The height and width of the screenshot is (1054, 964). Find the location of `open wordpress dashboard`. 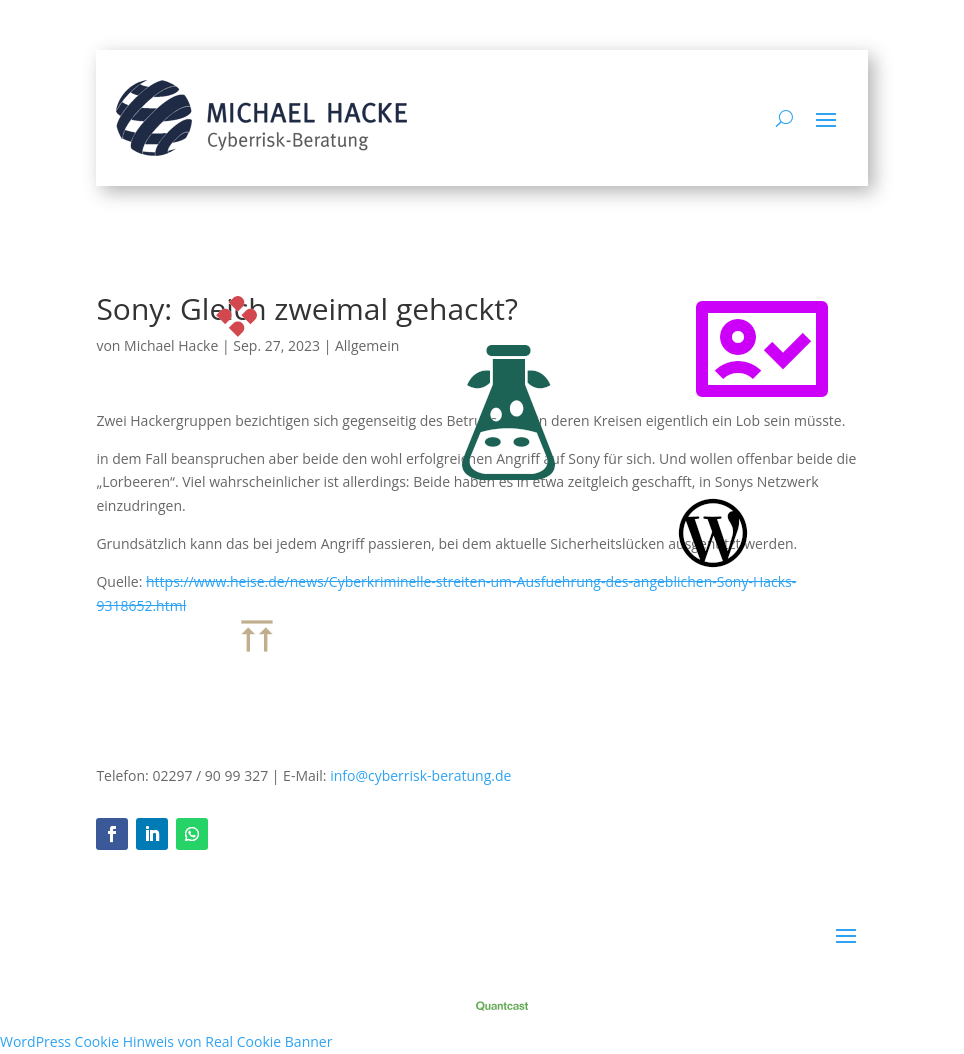

open wordpress dashboard is located at coordinates (713, 533).